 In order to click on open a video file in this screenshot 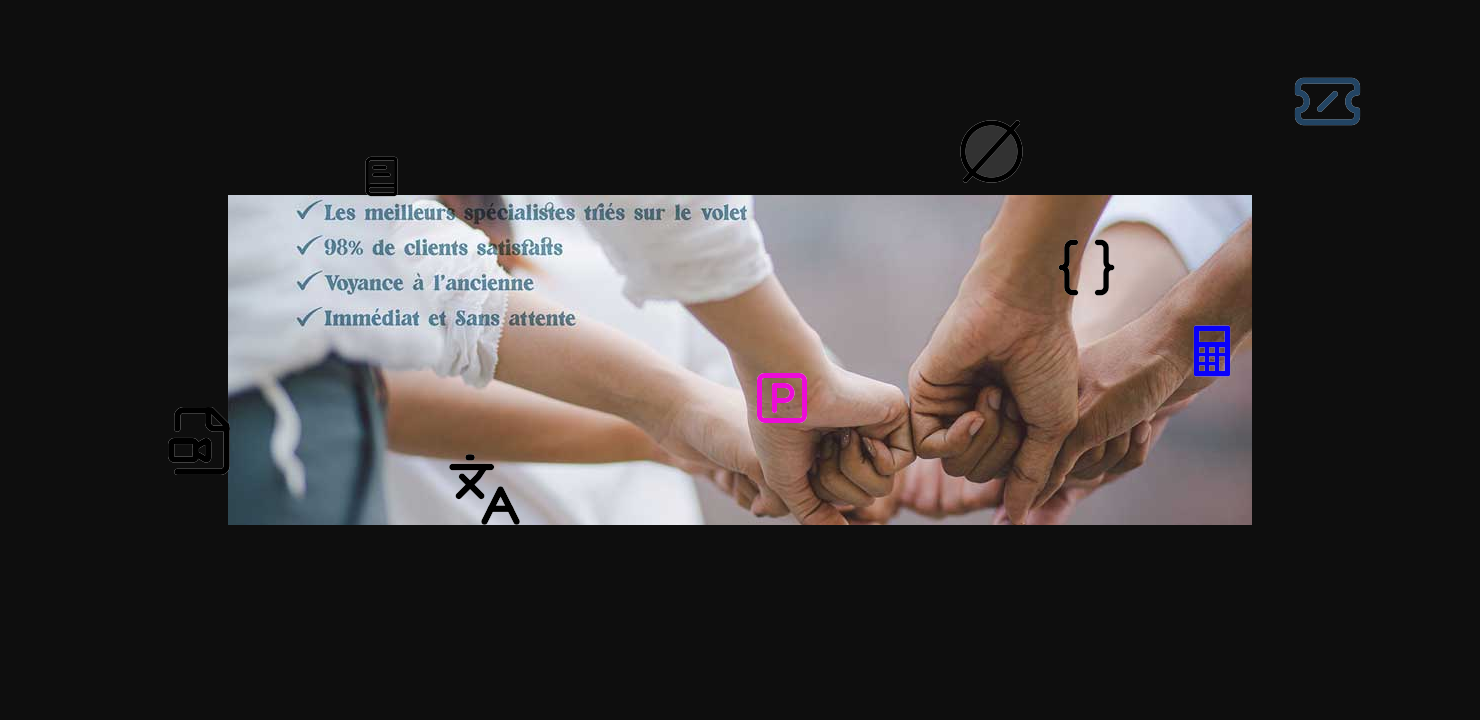, I will do `click(202, 441)`.